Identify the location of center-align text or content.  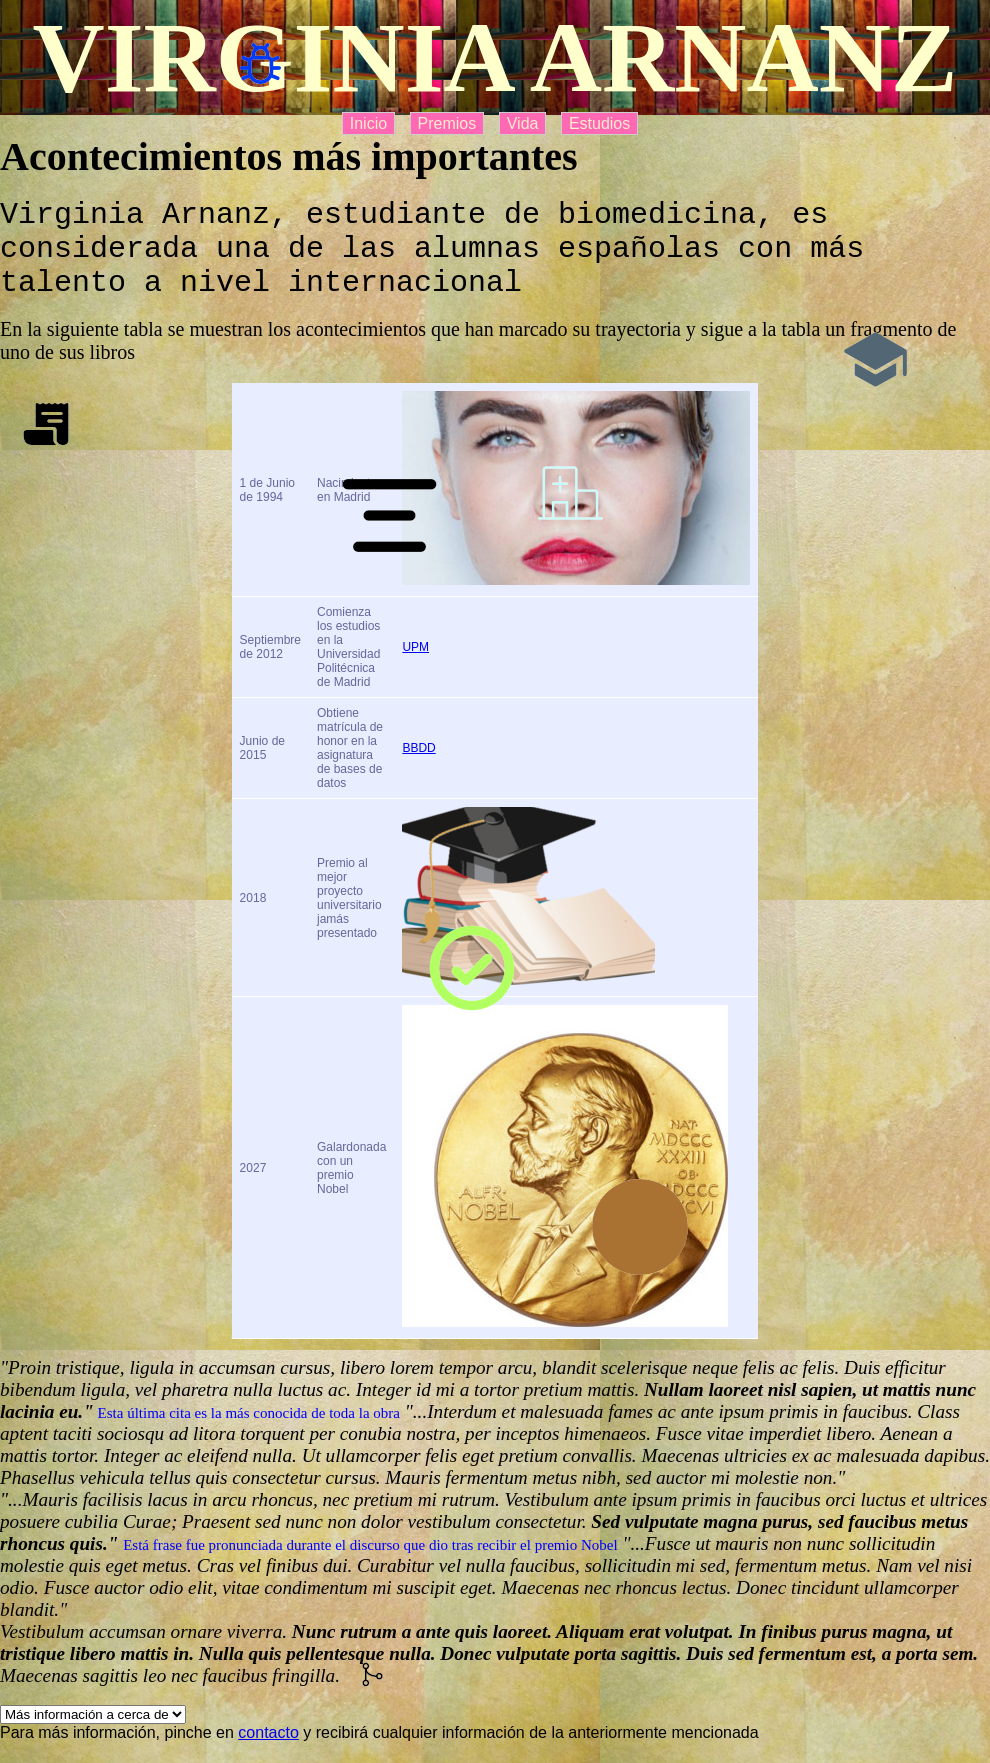
(389, 515).